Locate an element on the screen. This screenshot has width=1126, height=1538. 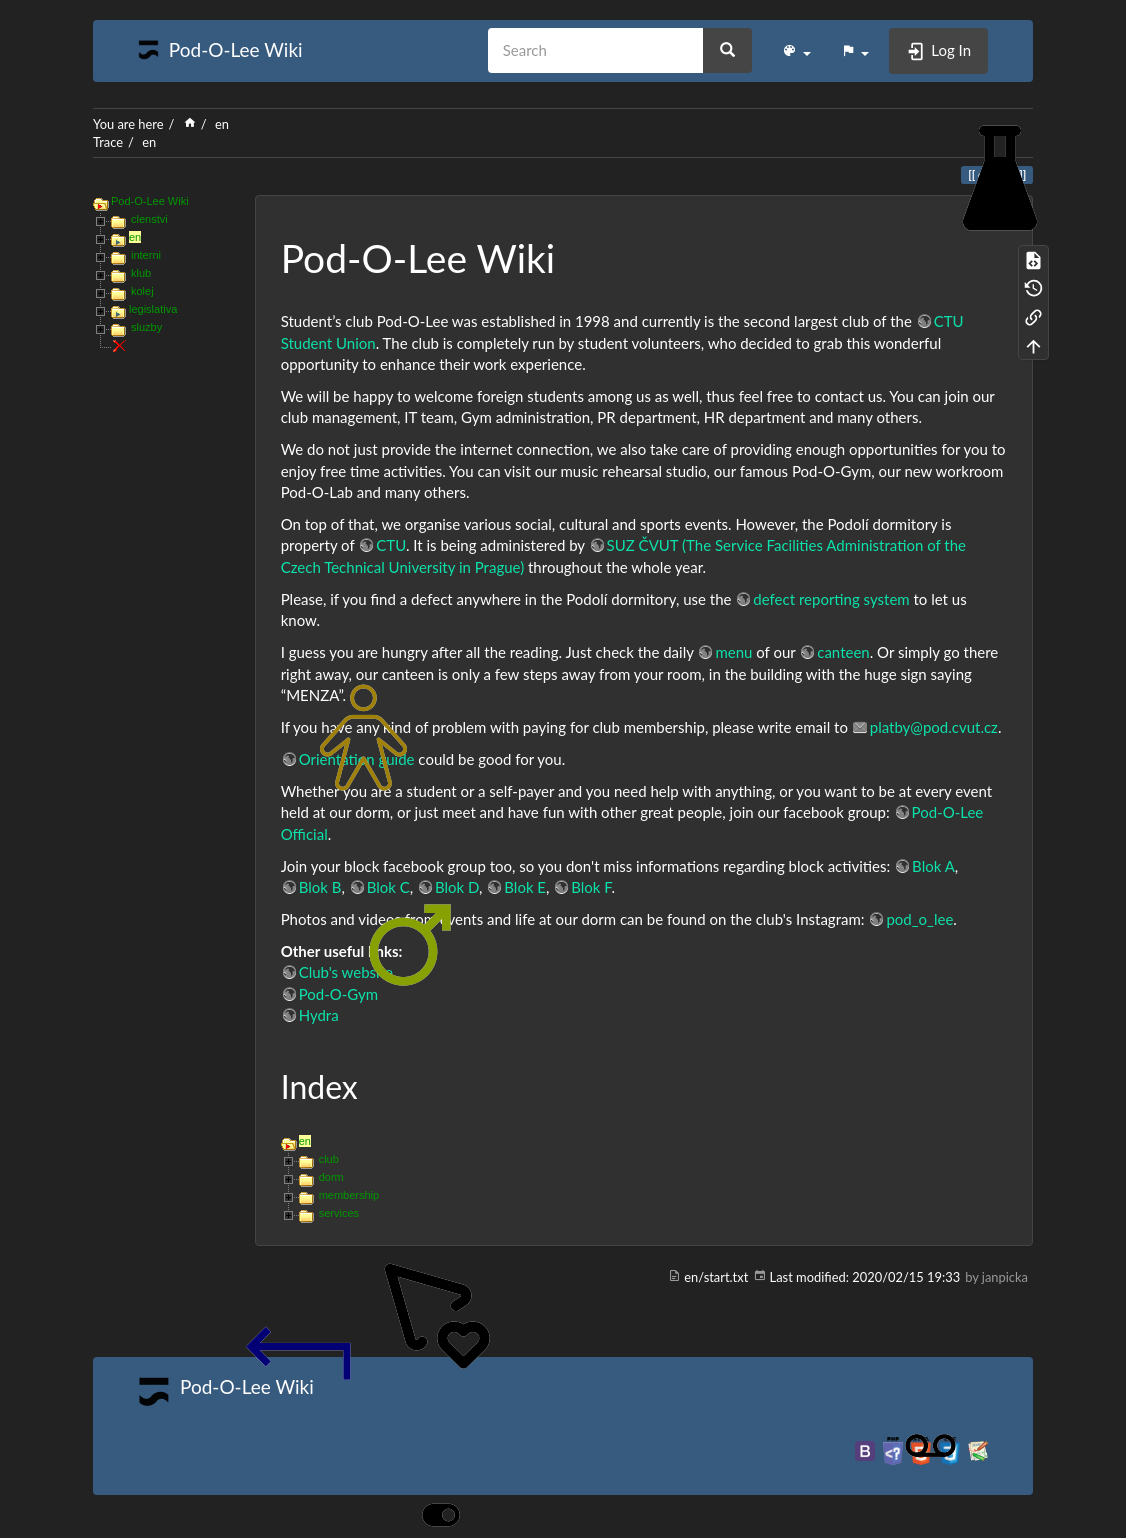
toggle switch in the on position is located at coordinates (441, 1515).